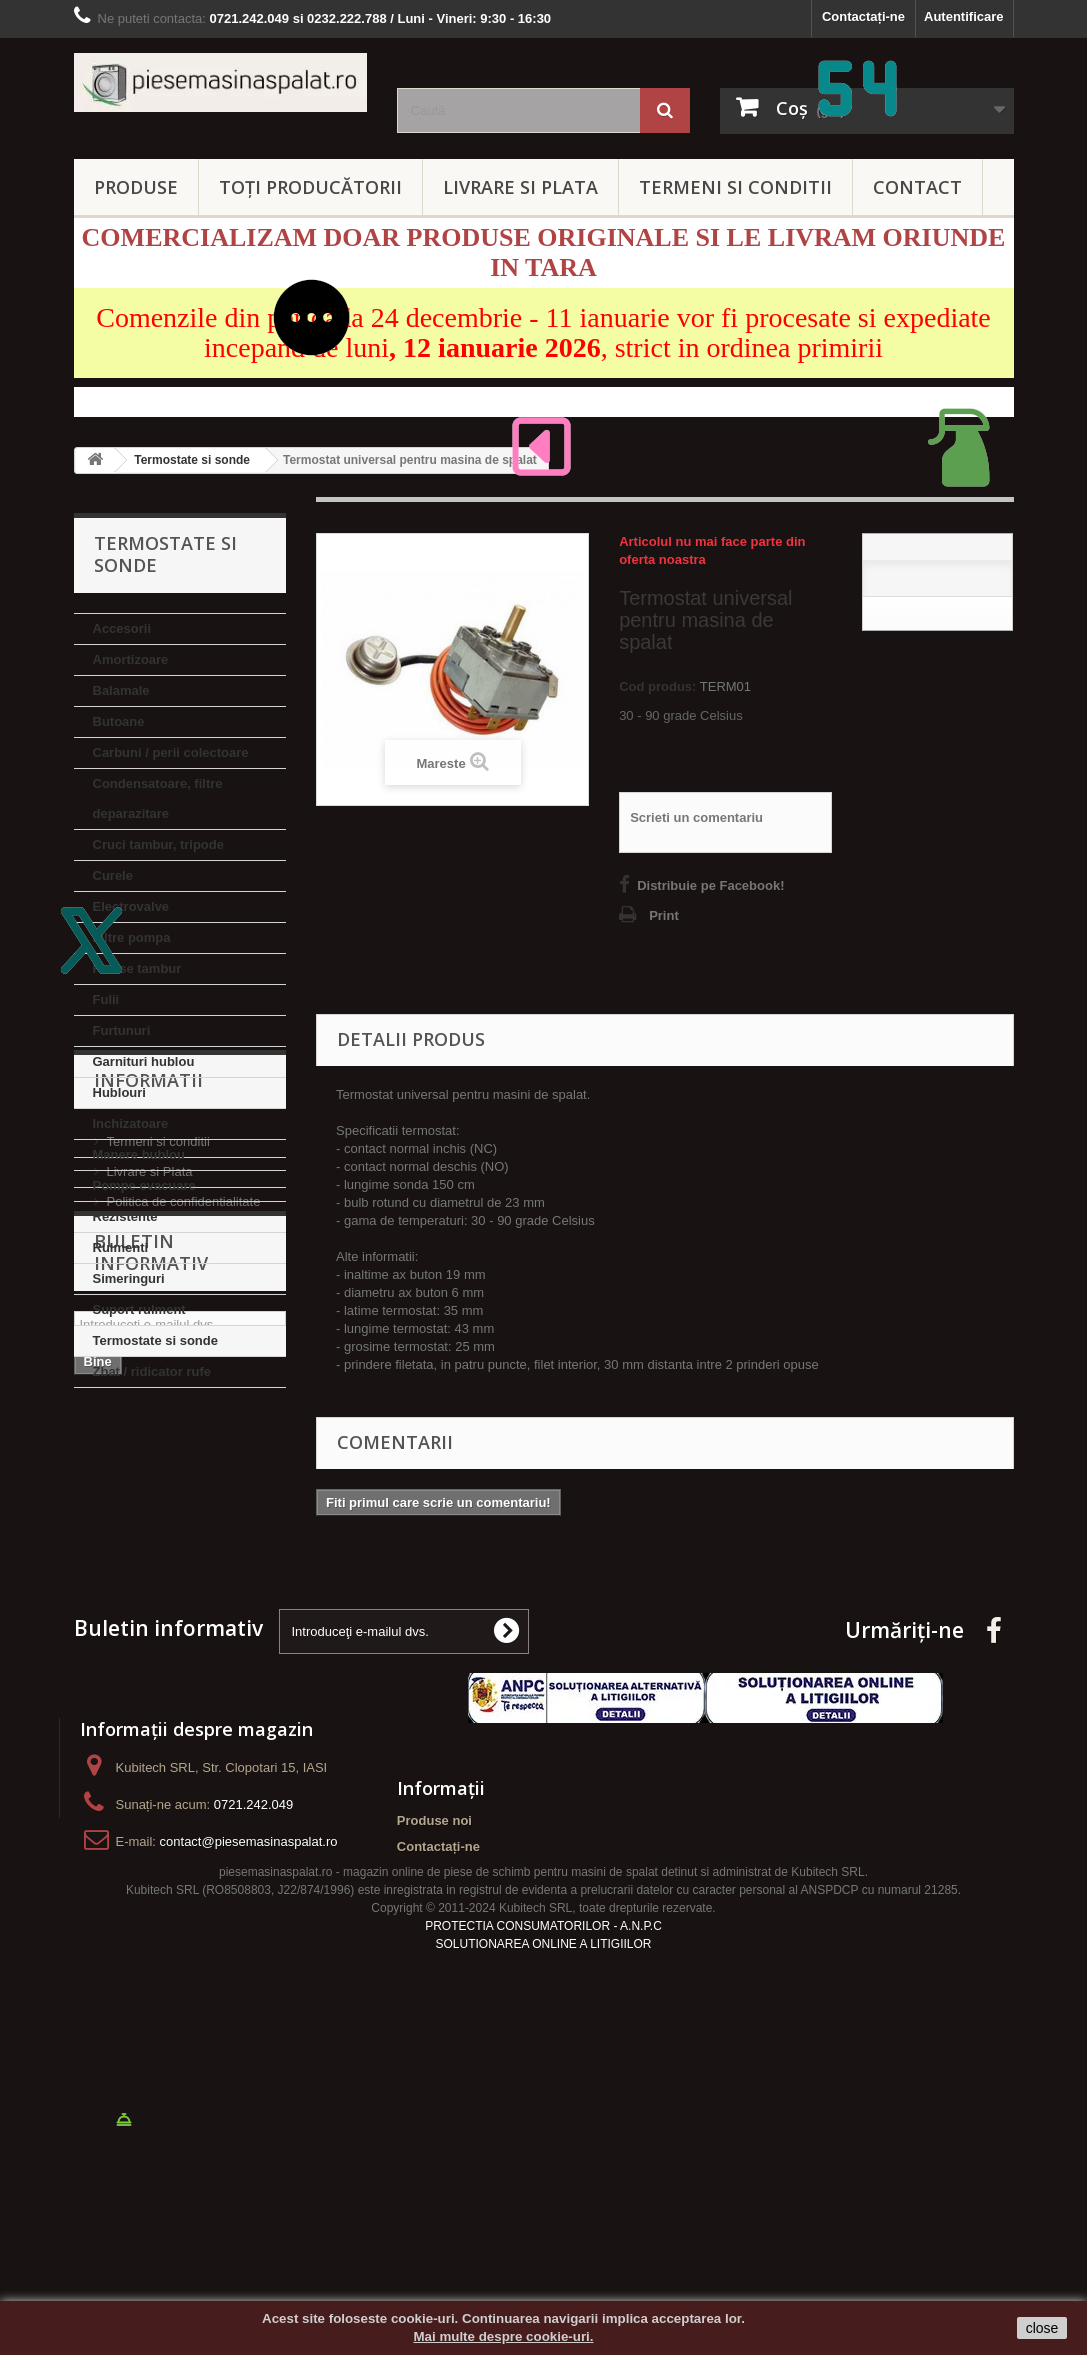  What do you see at coordinates (961, 447) in the screenshot?
I see `access cleaning or maintenance tools` at bounding box center [961, 447].